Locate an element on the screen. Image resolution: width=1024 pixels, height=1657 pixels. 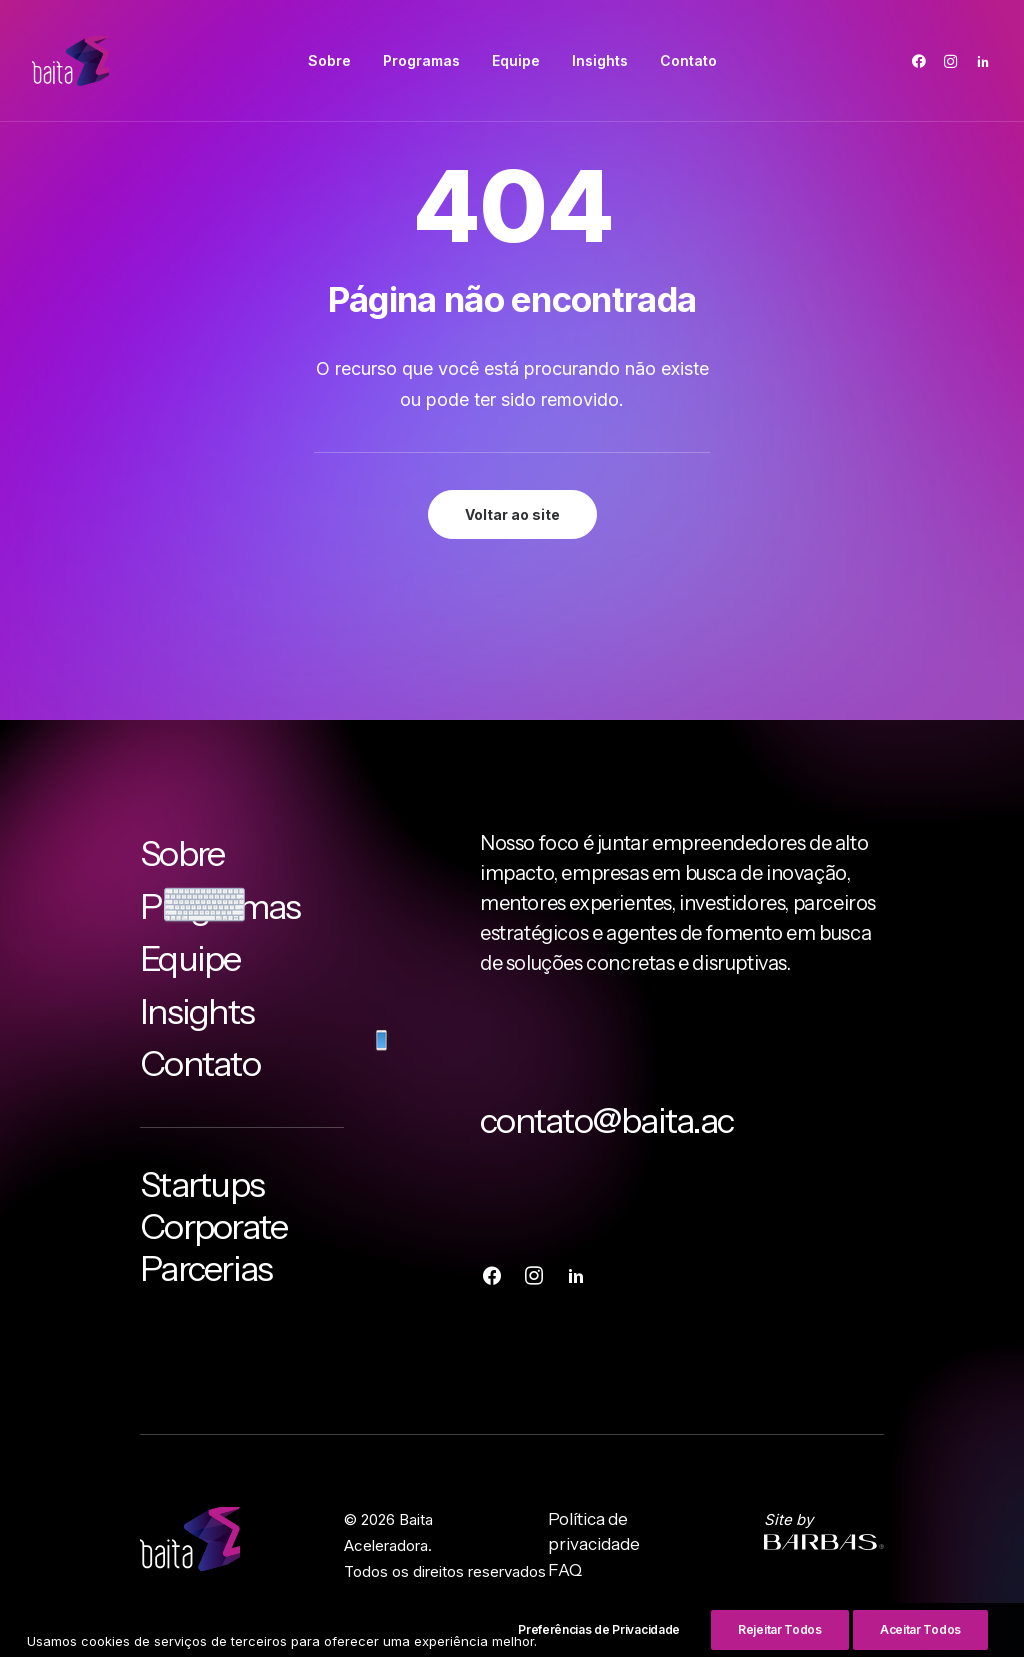
indicates a connected iPhone device is located at coordinates (381, 1040).